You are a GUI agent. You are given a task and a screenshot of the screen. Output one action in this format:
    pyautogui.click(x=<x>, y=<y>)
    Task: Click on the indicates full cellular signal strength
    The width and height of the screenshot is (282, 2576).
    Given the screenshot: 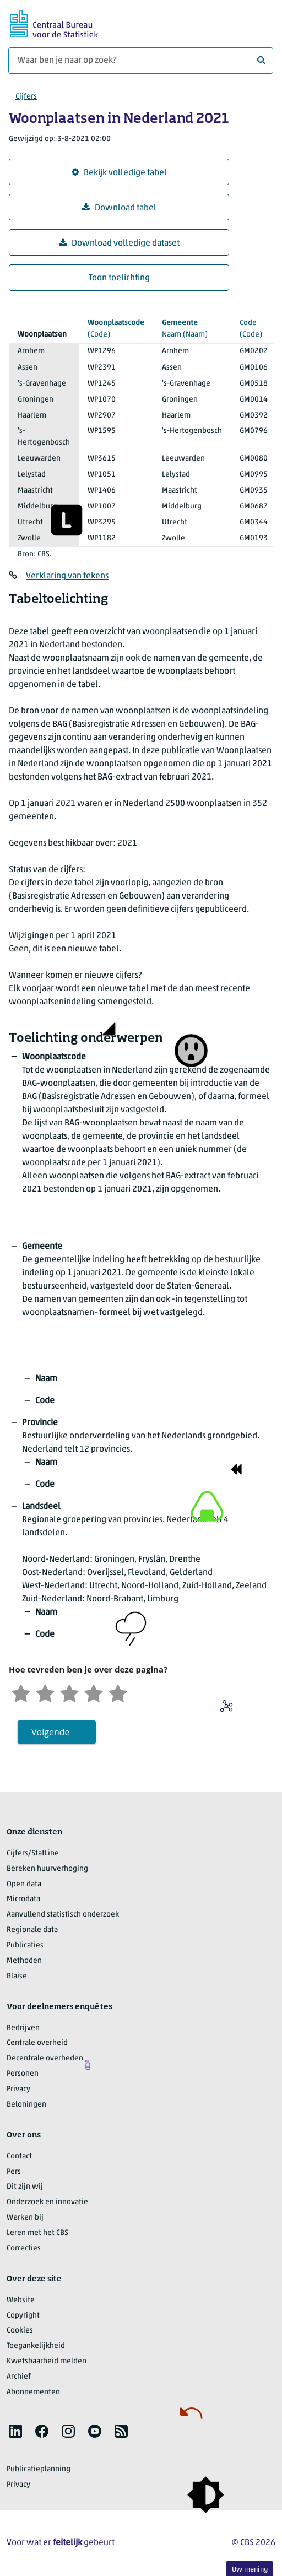 What is the action you would take?
    pyautogui.click(x=109, y=1029)
    